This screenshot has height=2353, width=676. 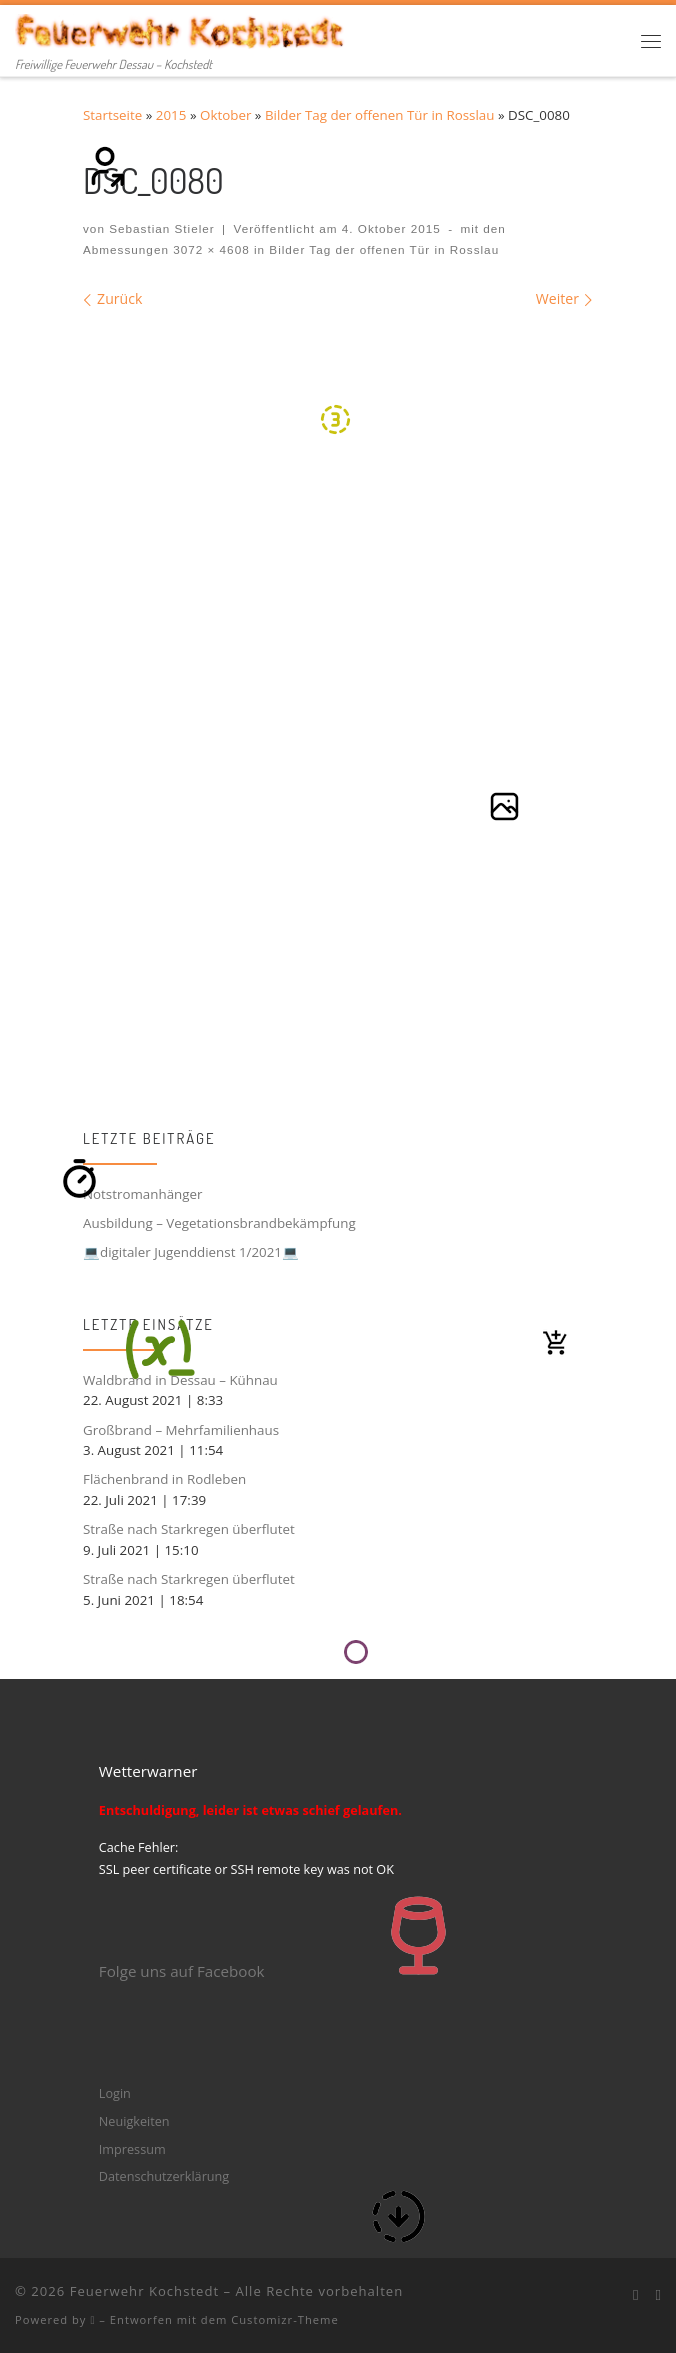 I want to click on view drink or beverage options, so click(x=418, y=1935).